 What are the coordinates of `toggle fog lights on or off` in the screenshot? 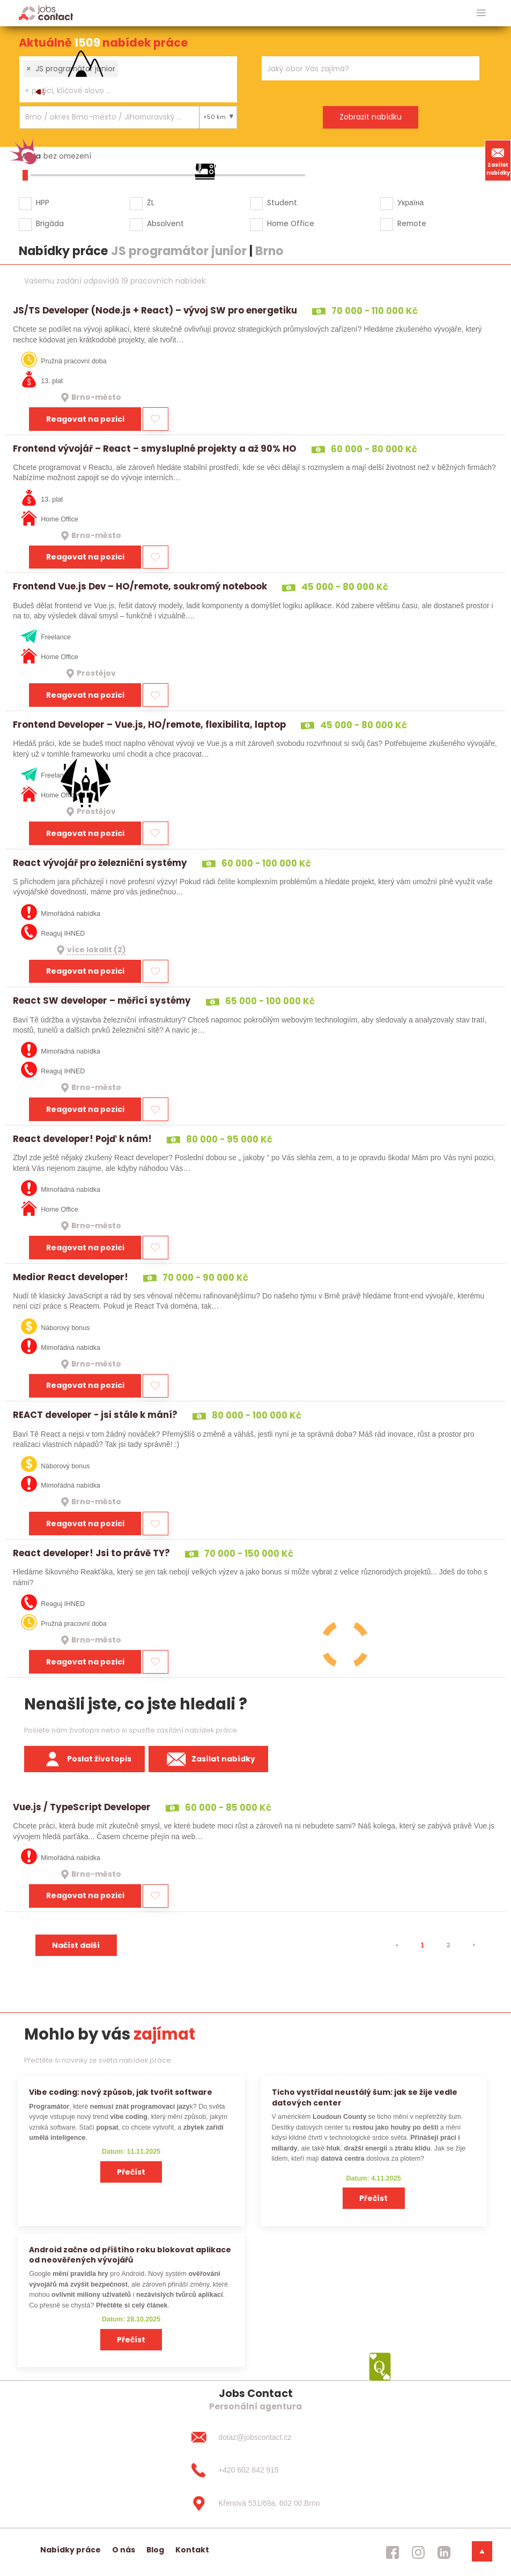 It's located at (40, 92).